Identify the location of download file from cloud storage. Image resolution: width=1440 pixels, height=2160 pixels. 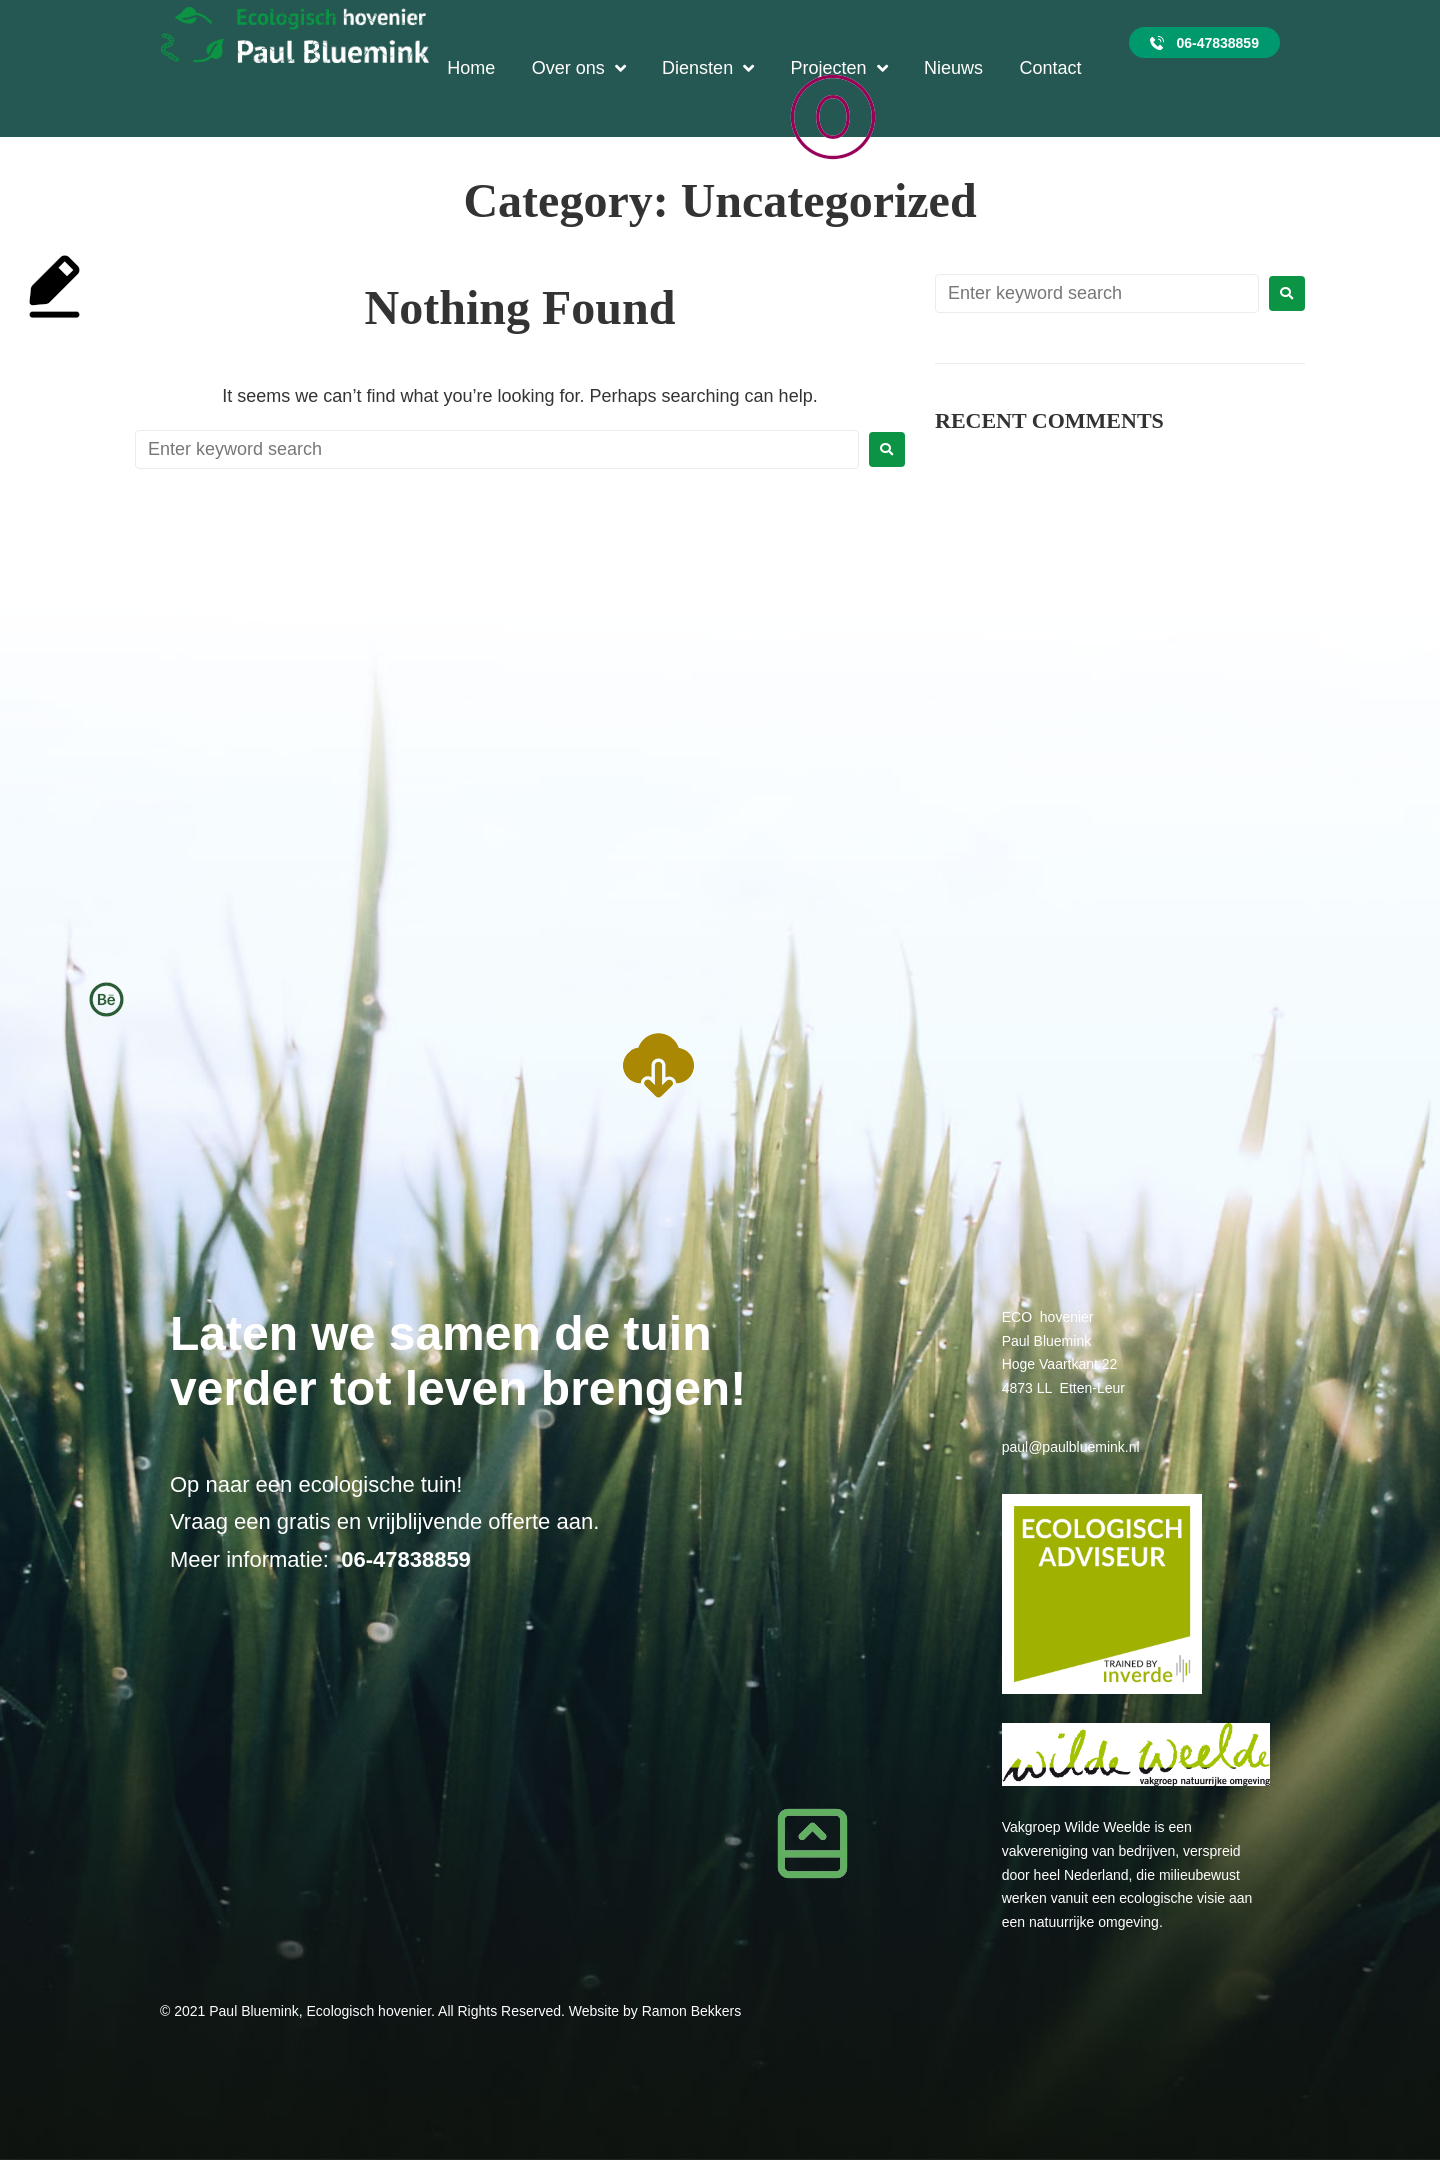
(658, 1065).